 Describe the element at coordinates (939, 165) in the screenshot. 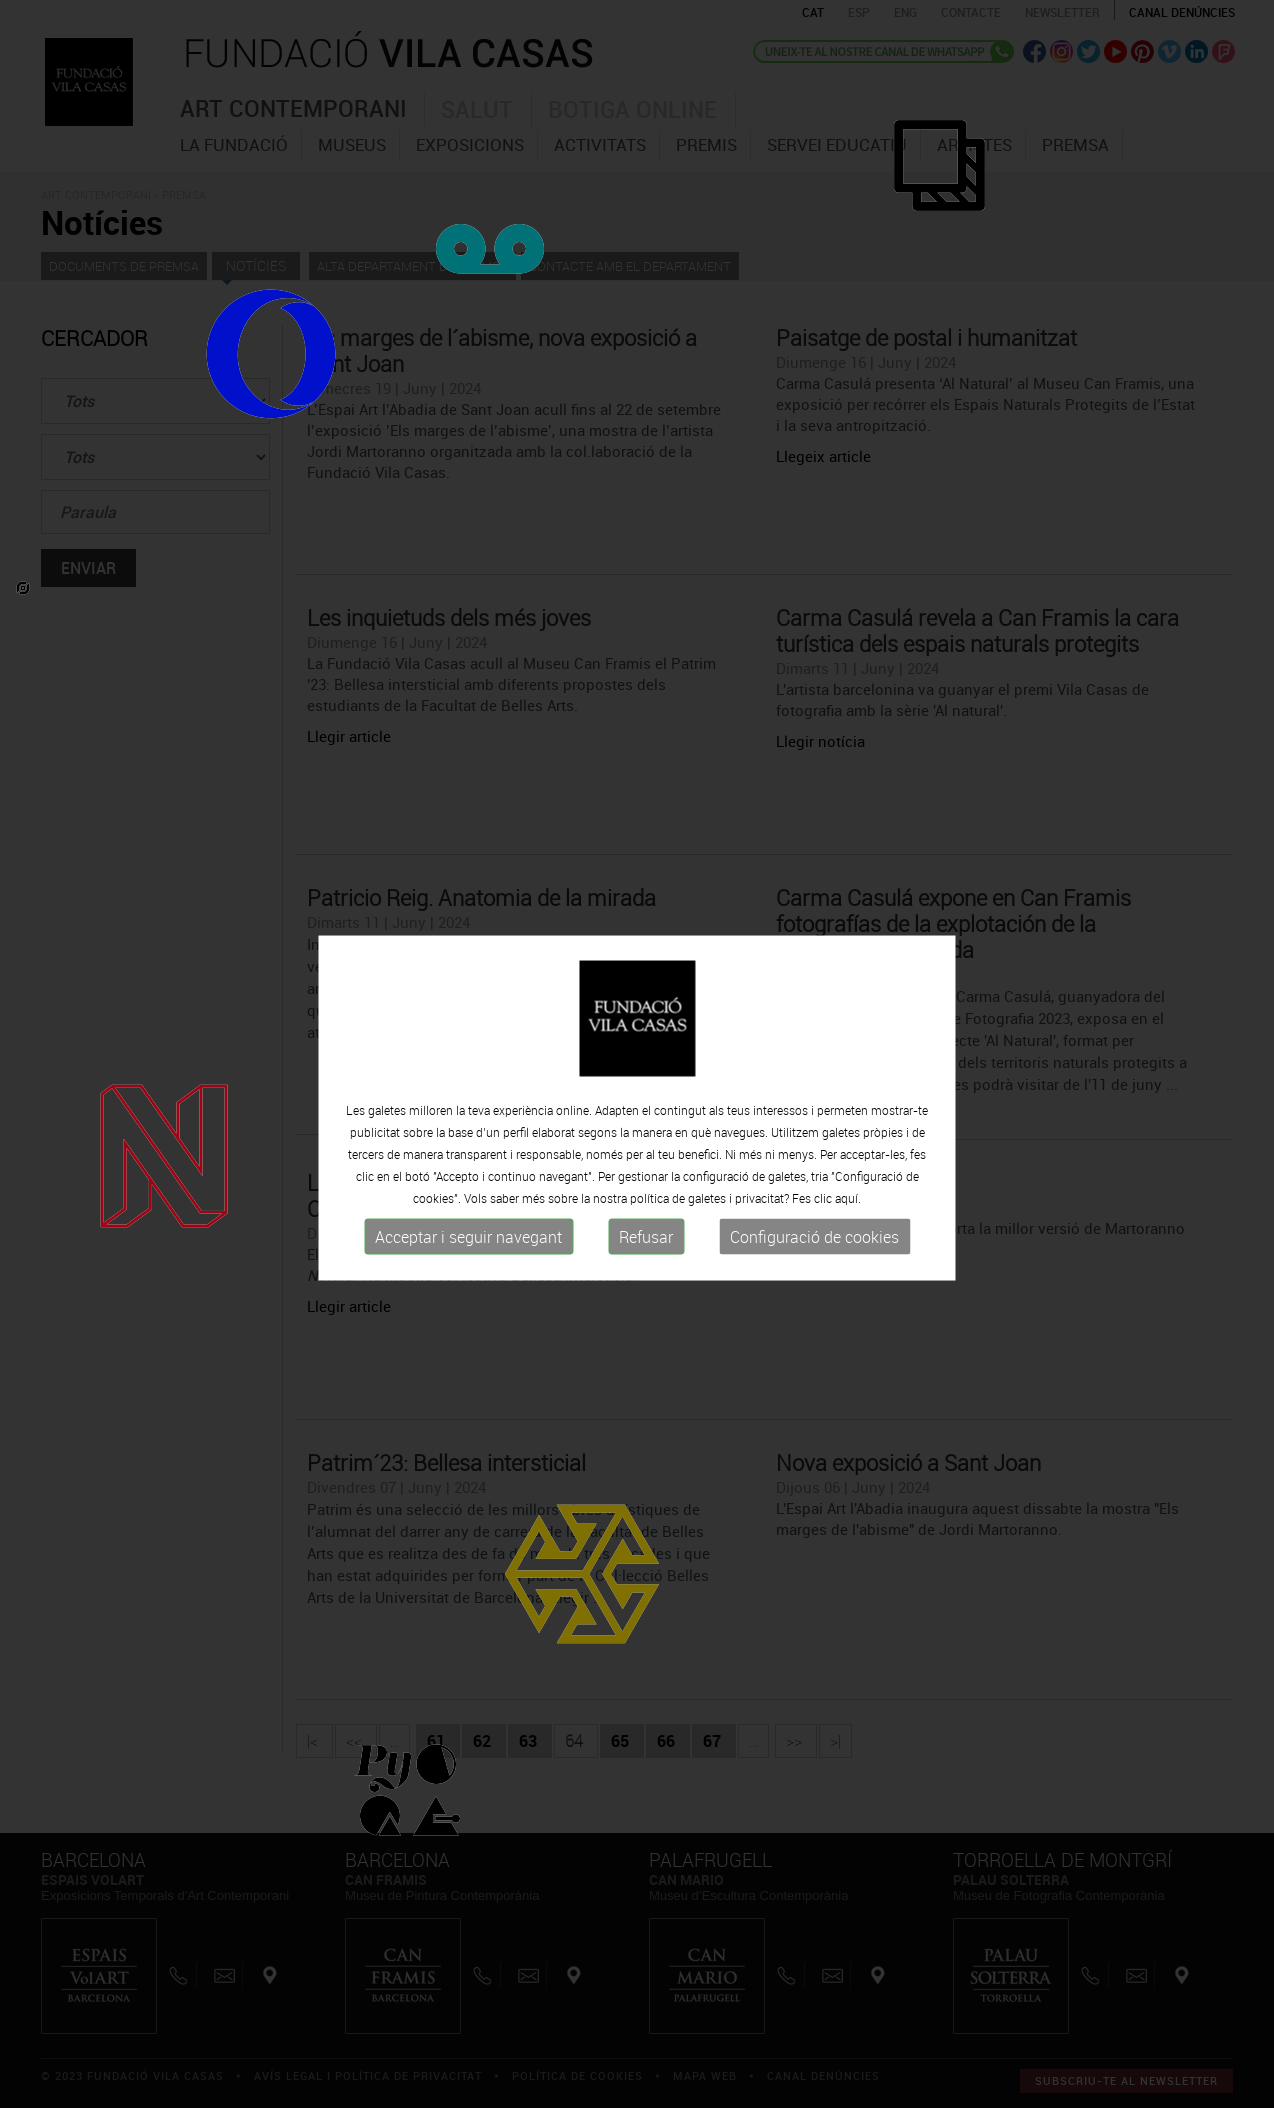

I see `apply shadow effect to selected element` at that location.